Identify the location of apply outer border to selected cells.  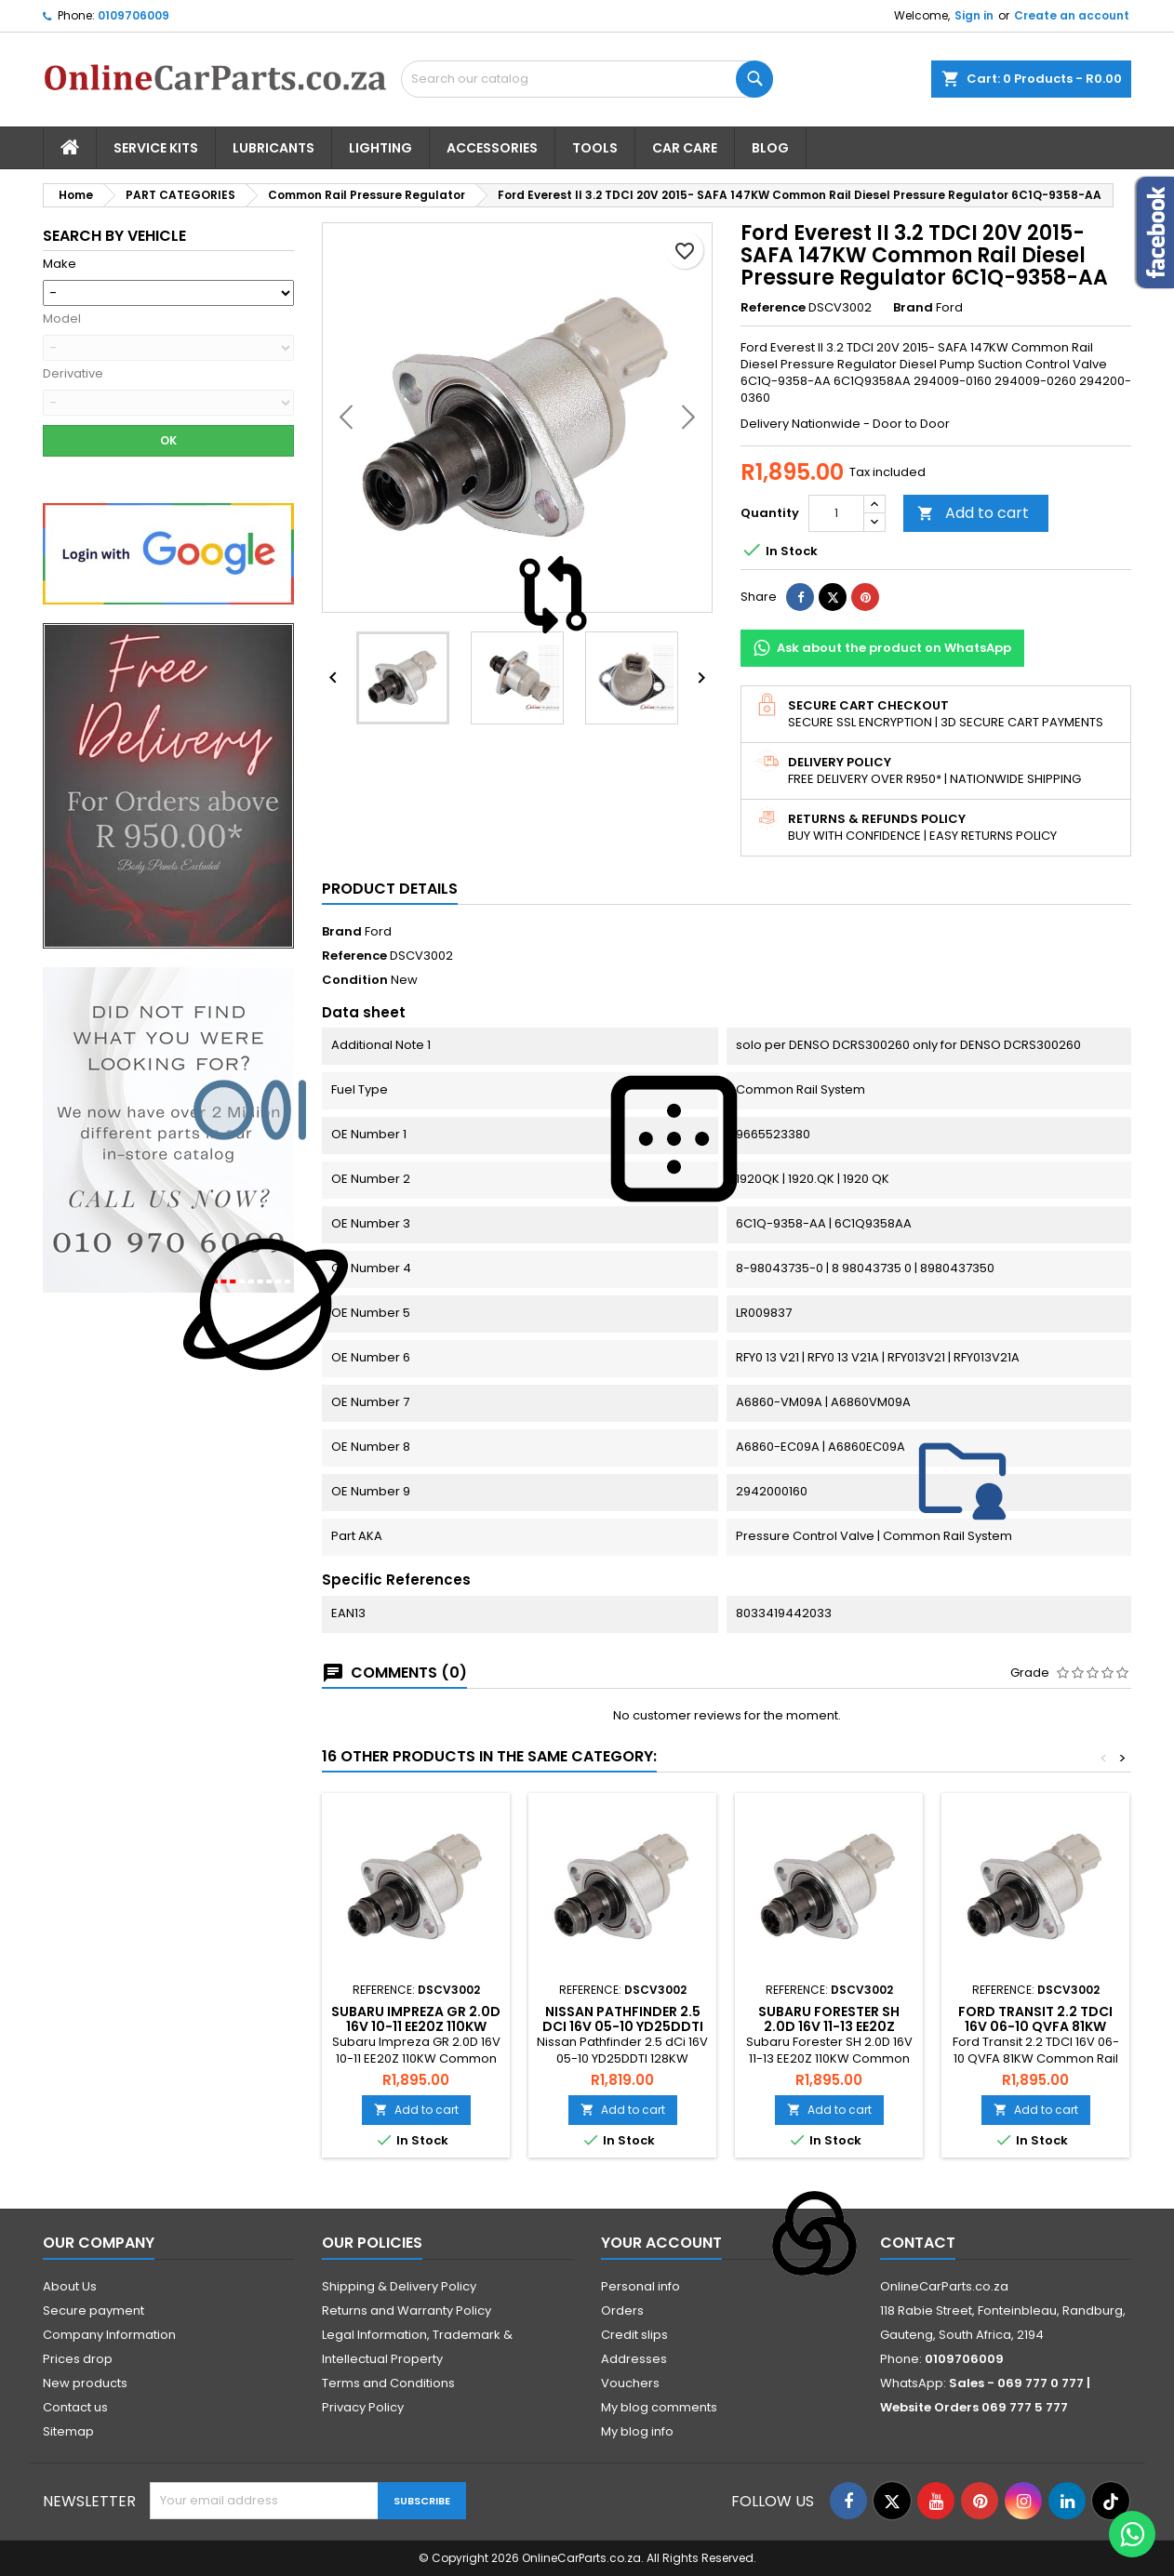
(674, 1138).